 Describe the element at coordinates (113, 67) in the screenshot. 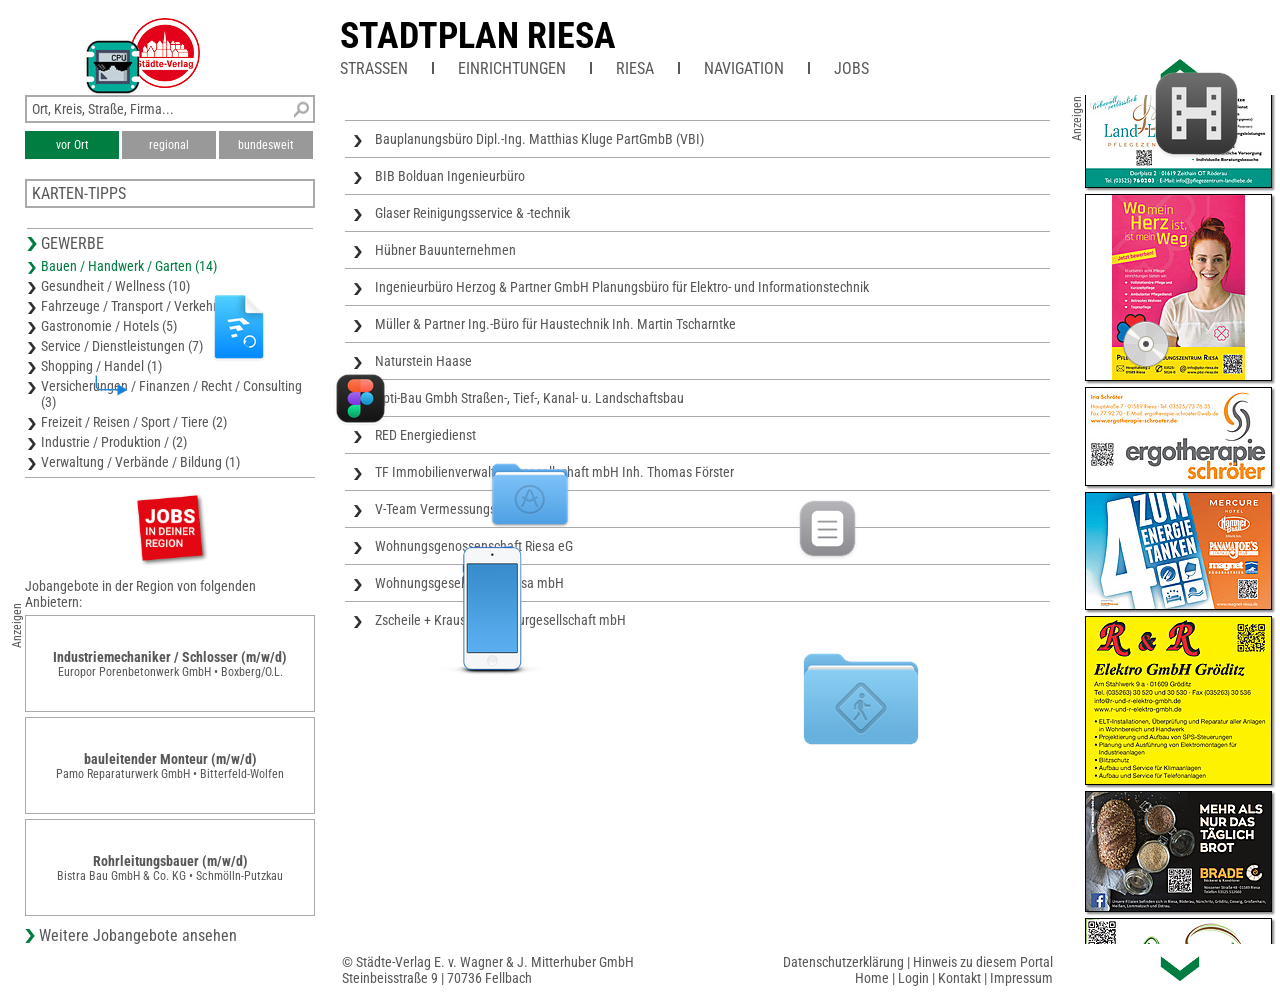

I see `open GPU Screen Recorder application` at that location.